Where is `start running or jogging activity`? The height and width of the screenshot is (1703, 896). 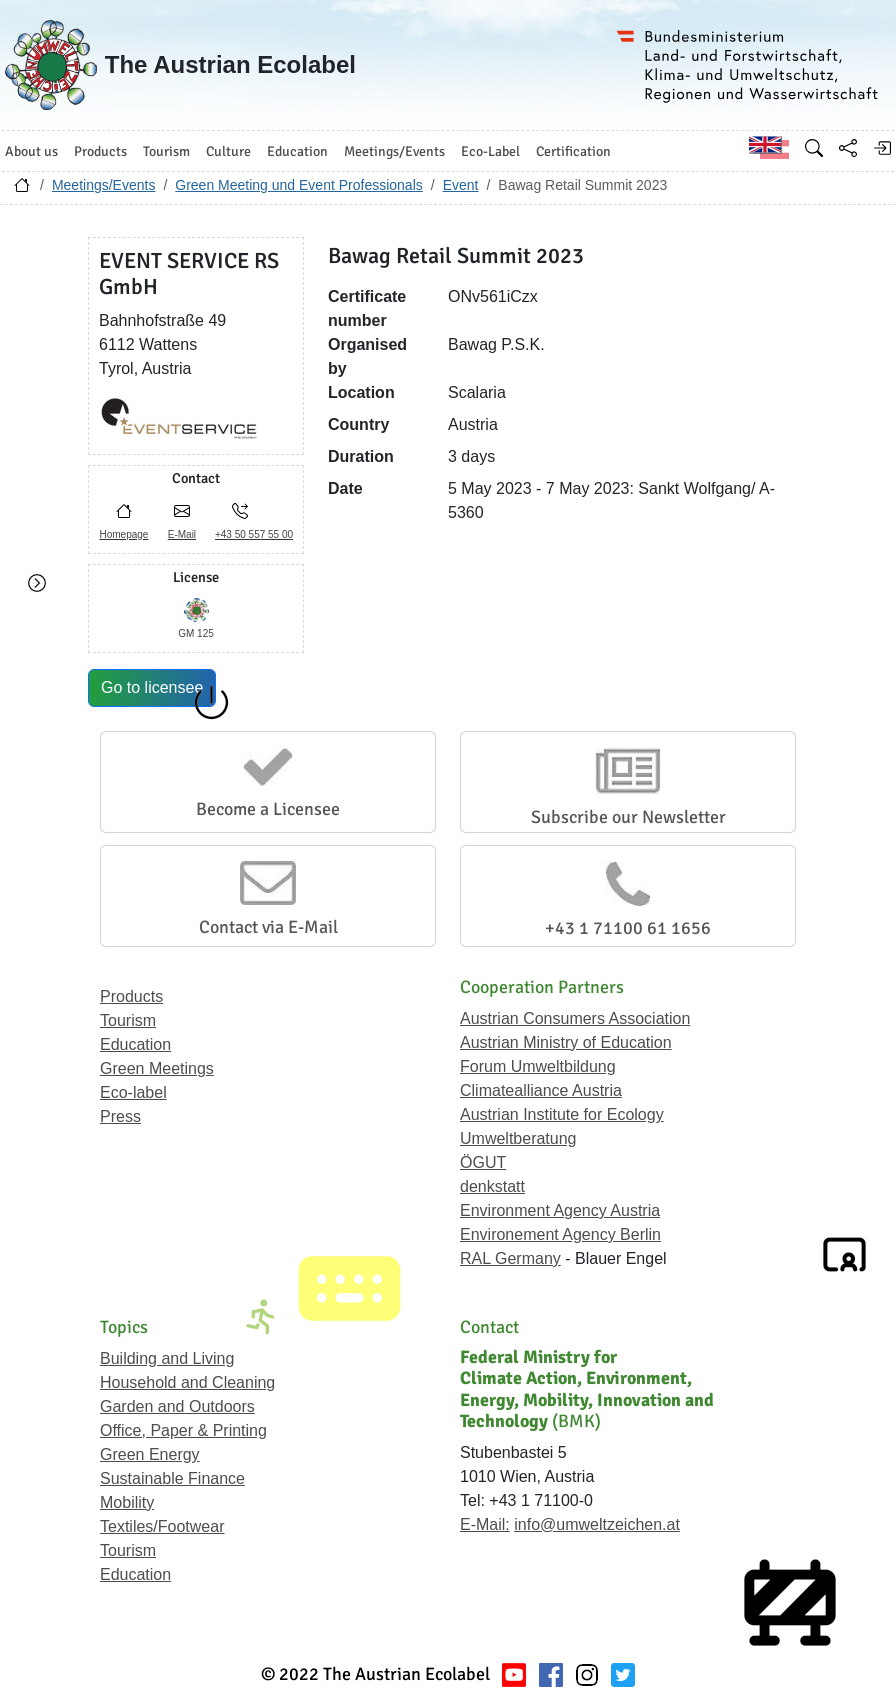
start running or jogging activity is located at coordinates (262, 1317).